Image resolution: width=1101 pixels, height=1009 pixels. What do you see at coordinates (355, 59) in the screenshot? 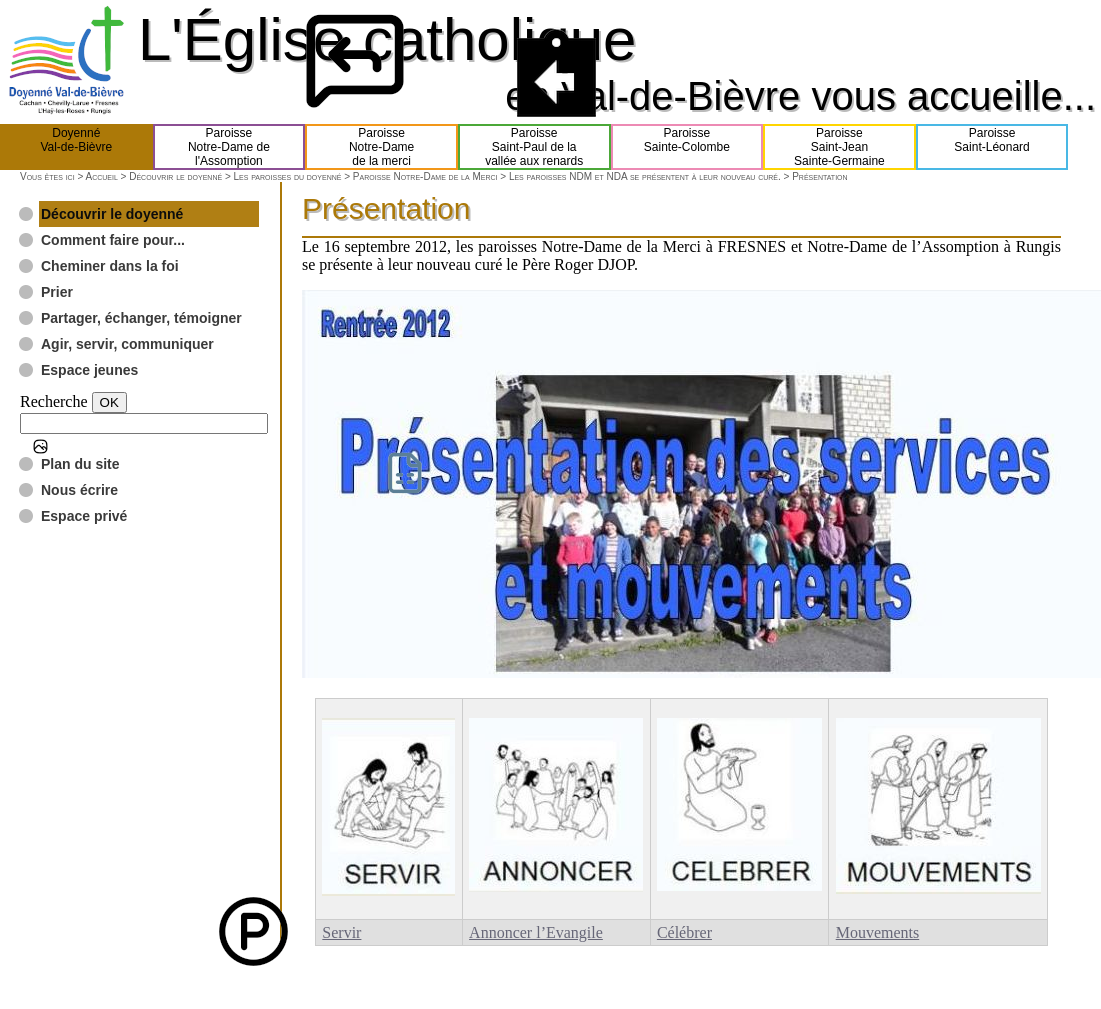
I see `reply to a message` at bounding box center [355, 59].